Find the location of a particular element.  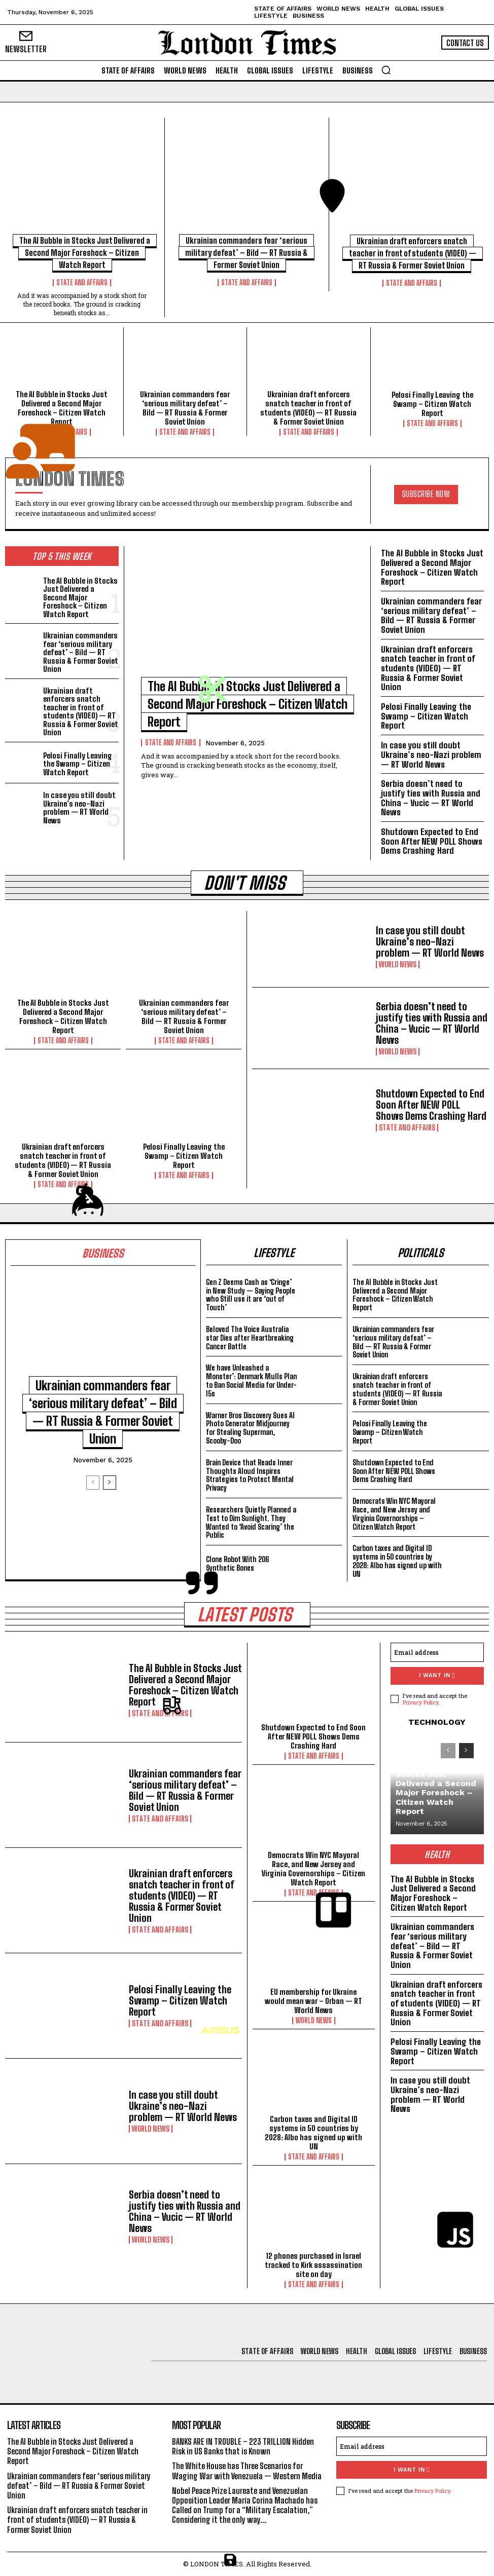

JavaScript programming language logo is located at coordinates (455, 2229).